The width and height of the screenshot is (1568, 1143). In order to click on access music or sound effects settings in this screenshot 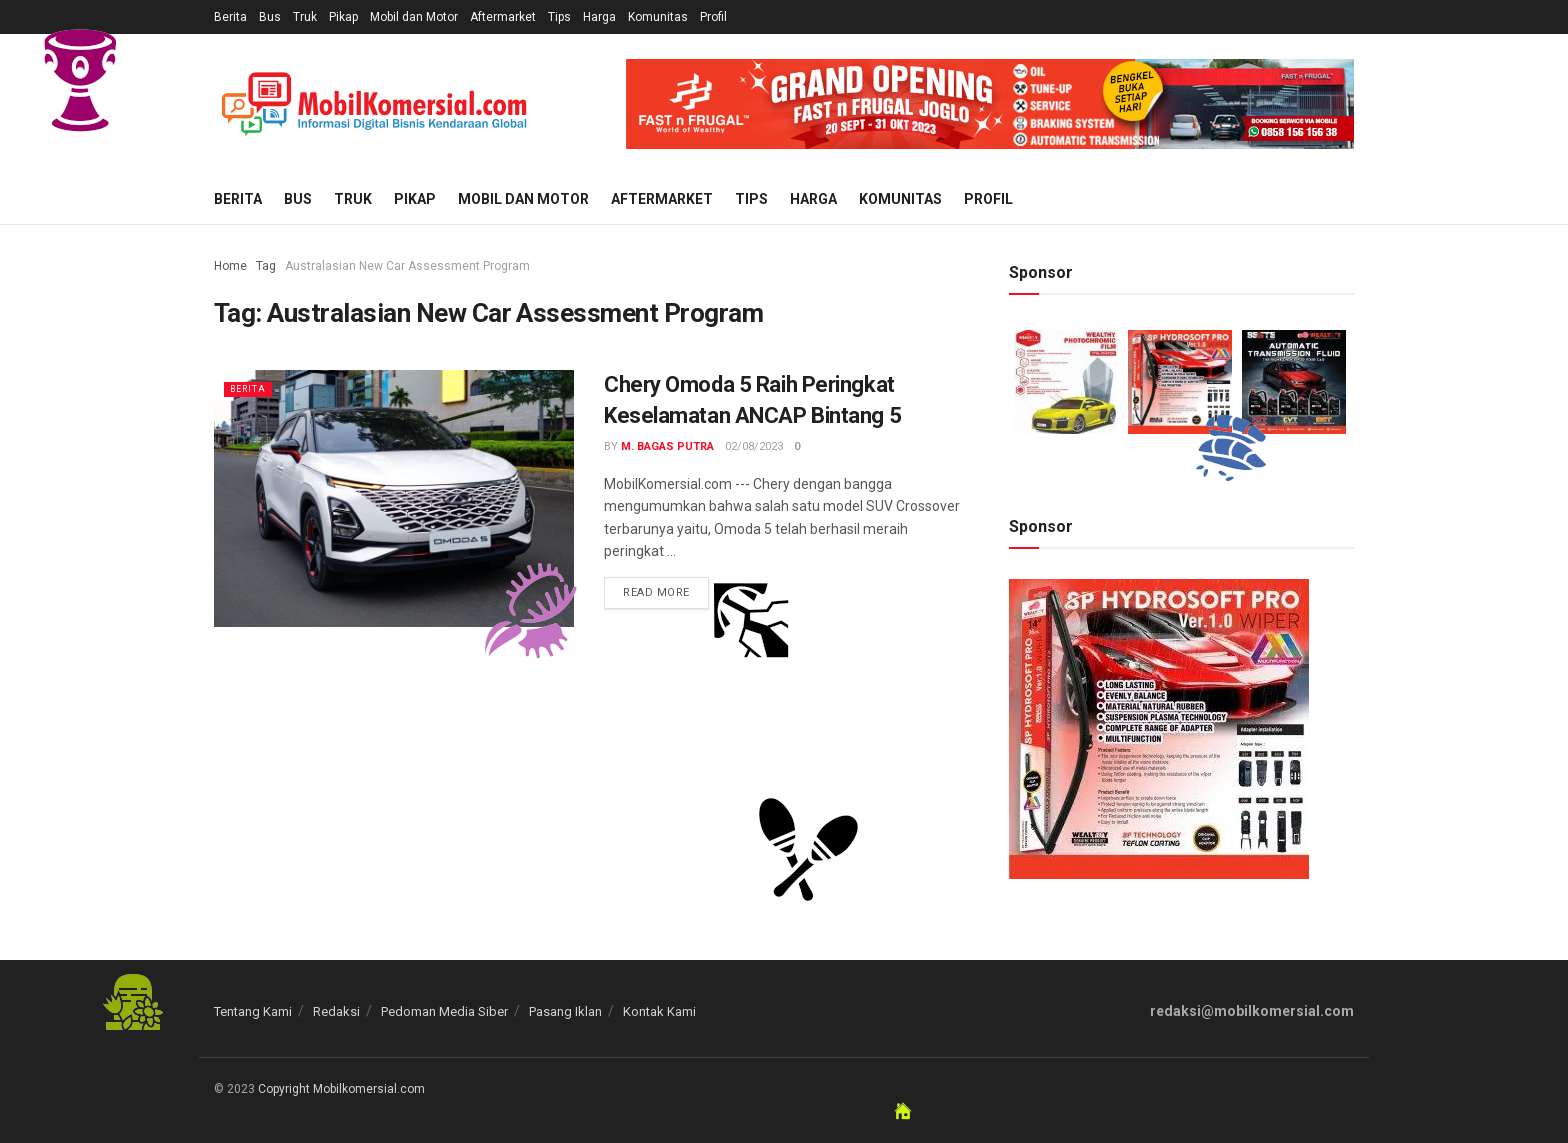, I will do `click(808, 849)`.